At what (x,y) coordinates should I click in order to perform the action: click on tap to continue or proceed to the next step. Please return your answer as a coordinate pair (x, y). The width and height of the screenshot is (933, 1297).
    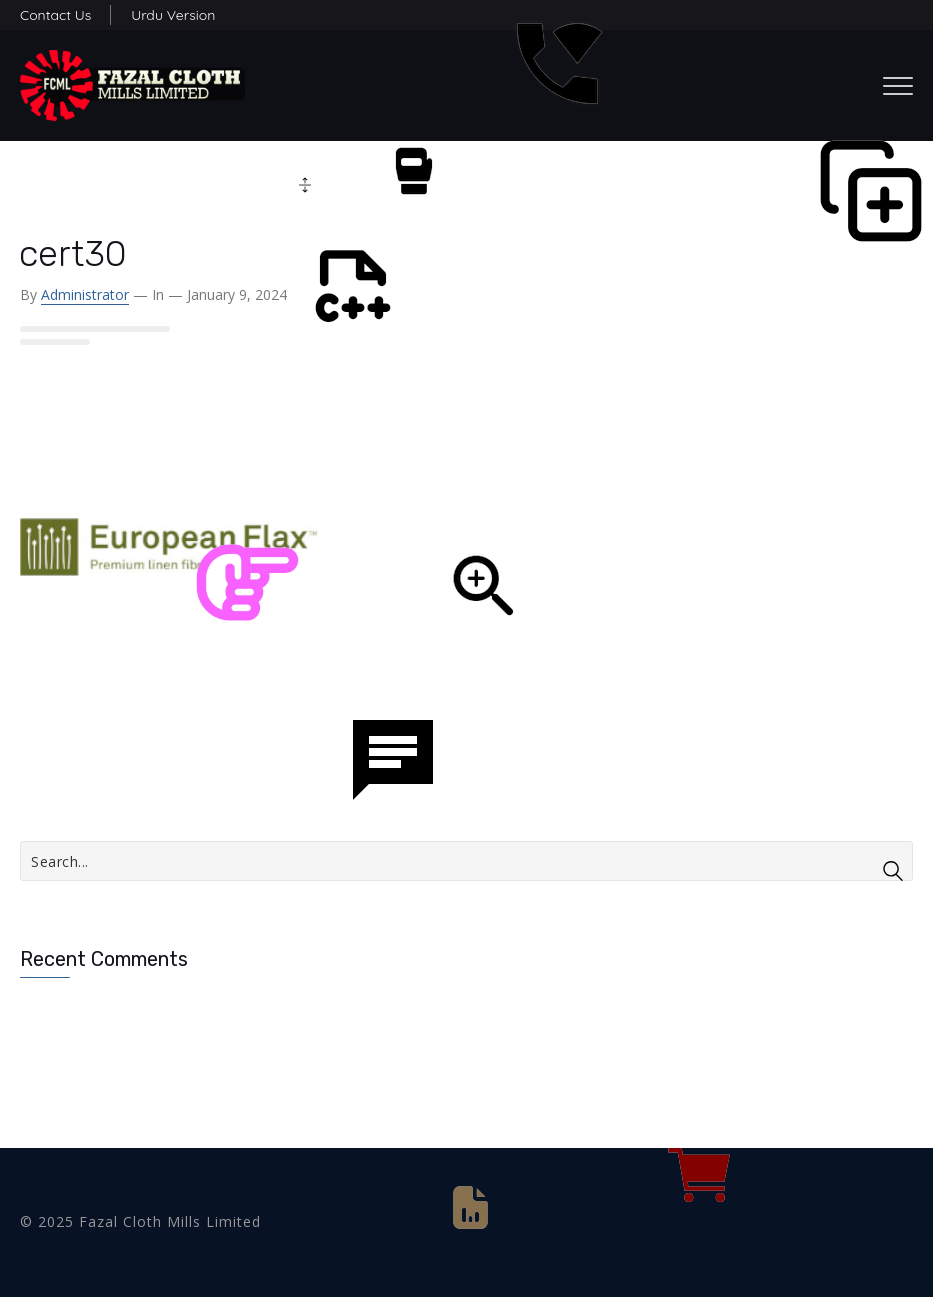
    Looking at the image, I should click on (247, 582).